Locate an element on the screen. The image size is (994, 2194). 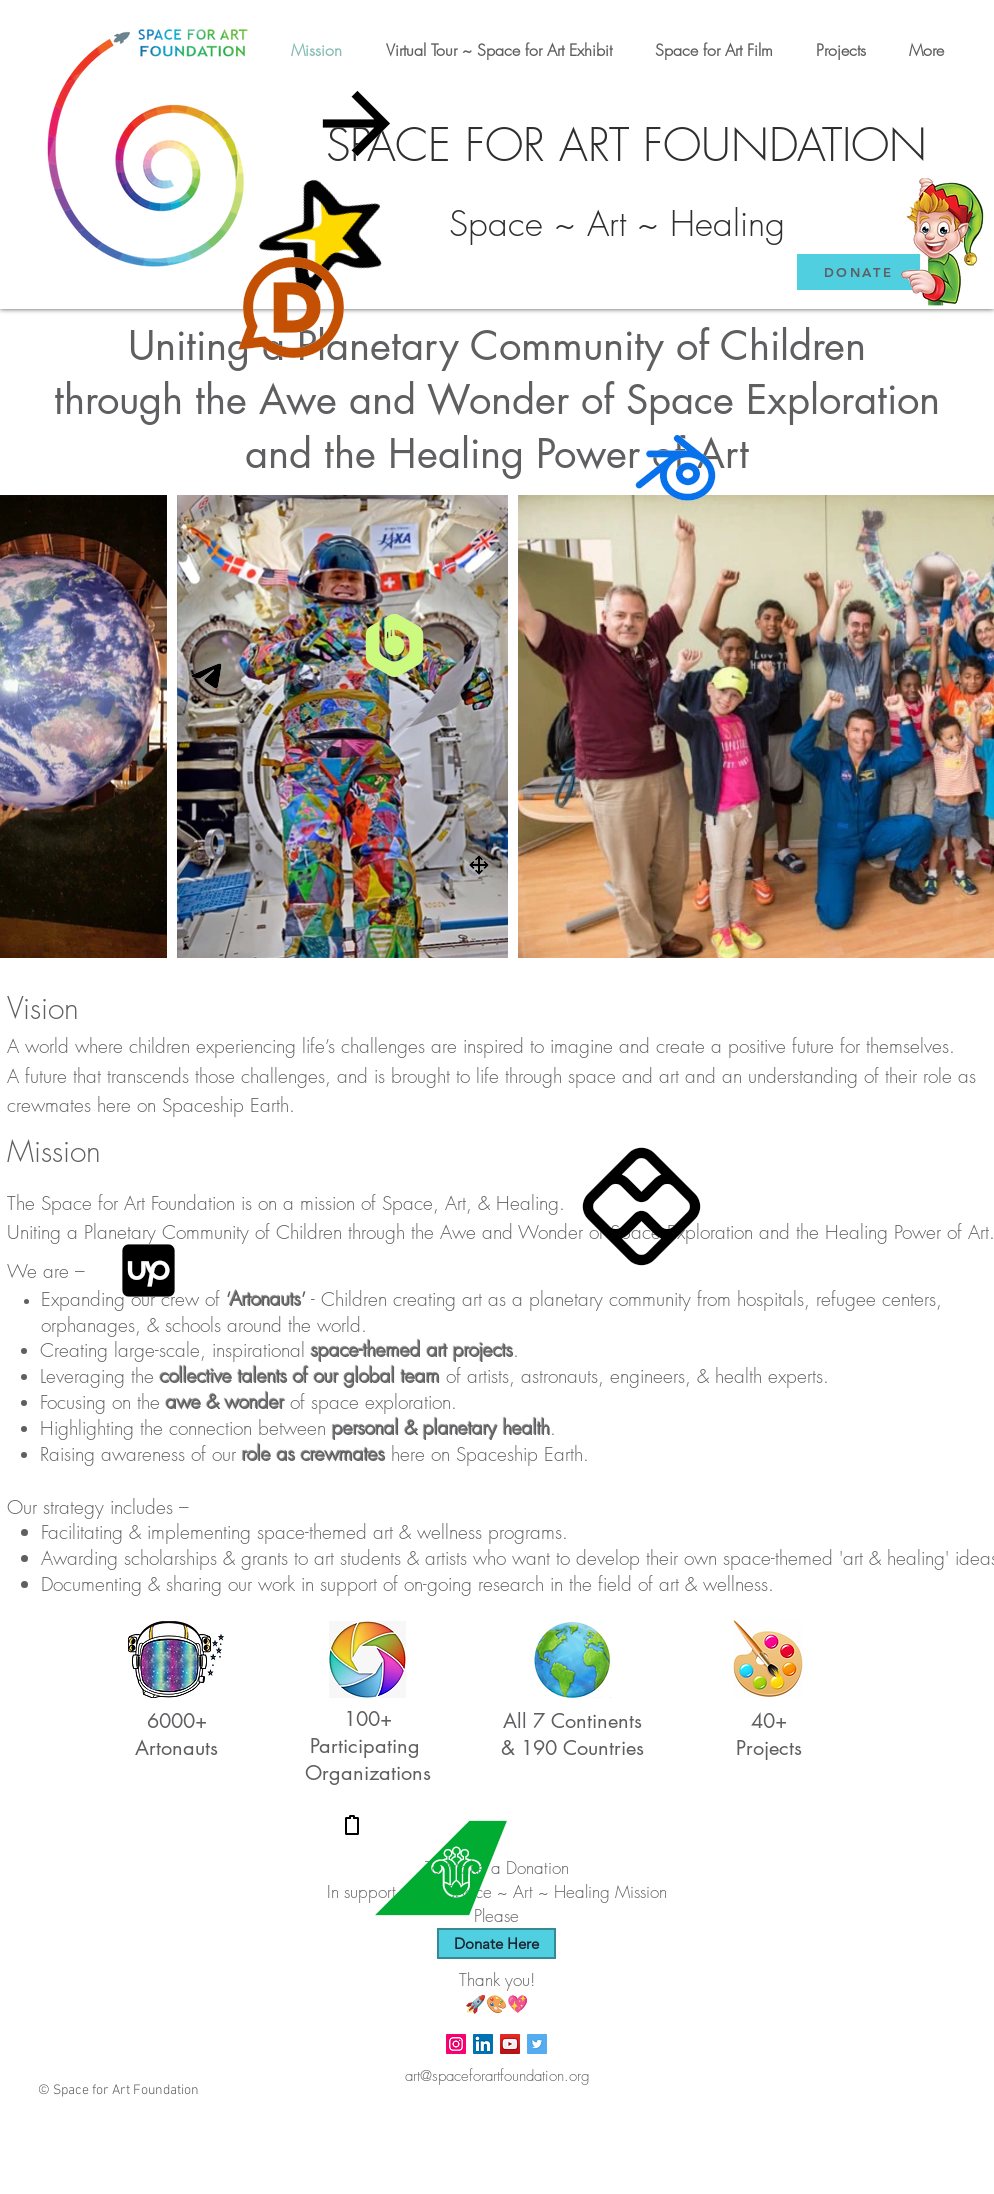
link to upwork freelancer profile is located at coordinates (148, 1270).